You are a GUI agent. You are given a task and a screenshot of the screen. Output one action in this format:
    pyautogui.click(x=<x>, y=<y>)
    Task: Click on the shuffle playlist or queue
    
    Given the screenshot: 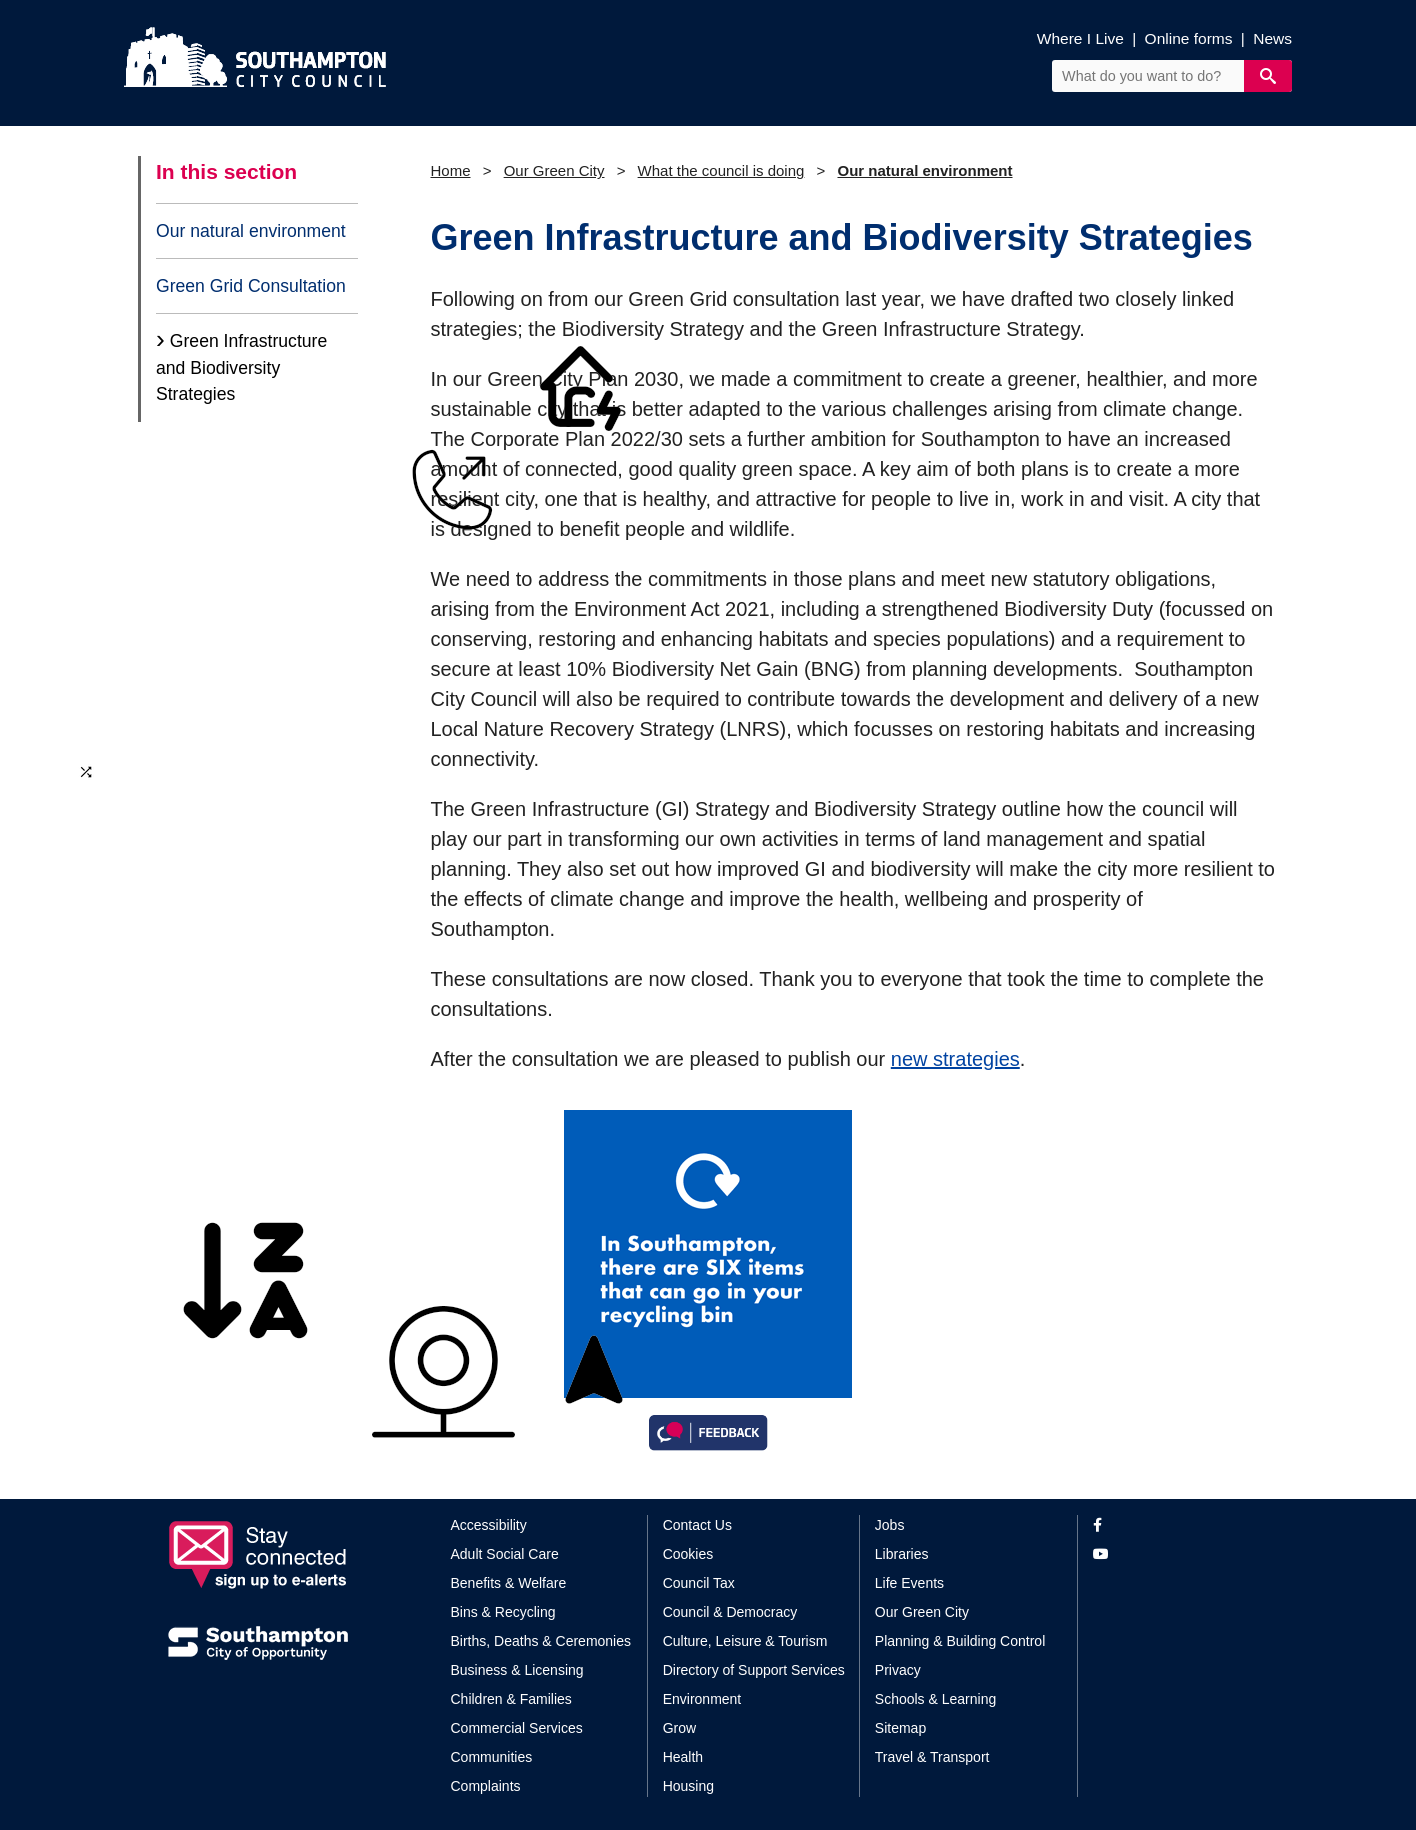 What is the action you would take?
    pyautogui.click(x=86, y=772)
    